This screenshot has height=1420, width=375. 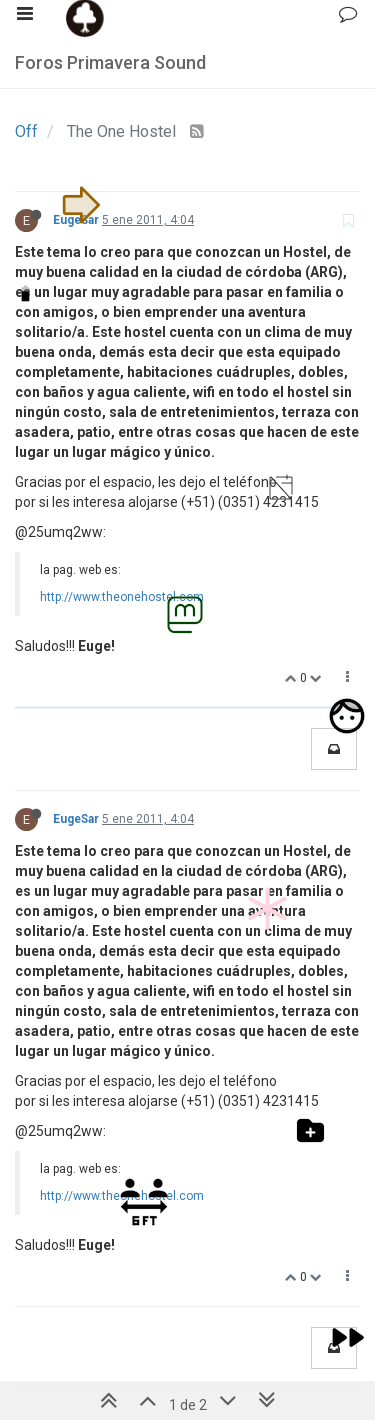 What do you see at coordinates (144, 1202) in the screenshot?
I see `indicates social distancing requirement of 6 feet` at bounding box center [144, 1202].